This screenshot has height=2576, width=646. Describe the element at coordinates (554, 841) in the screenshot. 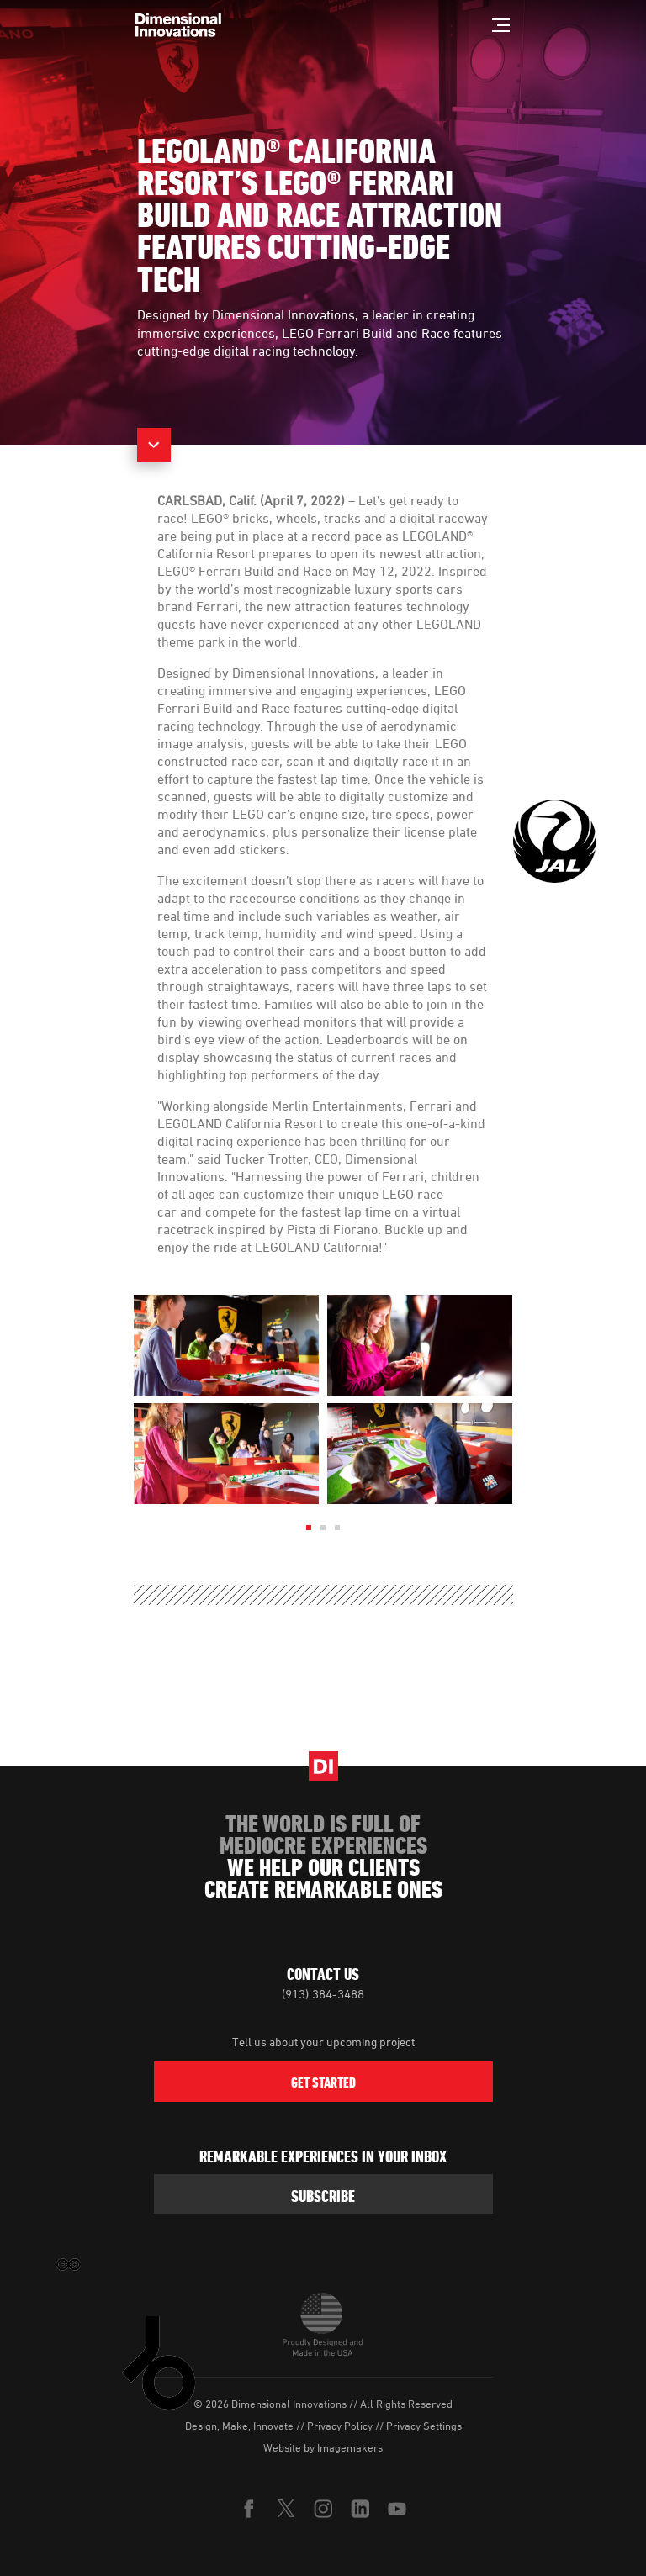

I see `Japan Airlines company logo` at that location.